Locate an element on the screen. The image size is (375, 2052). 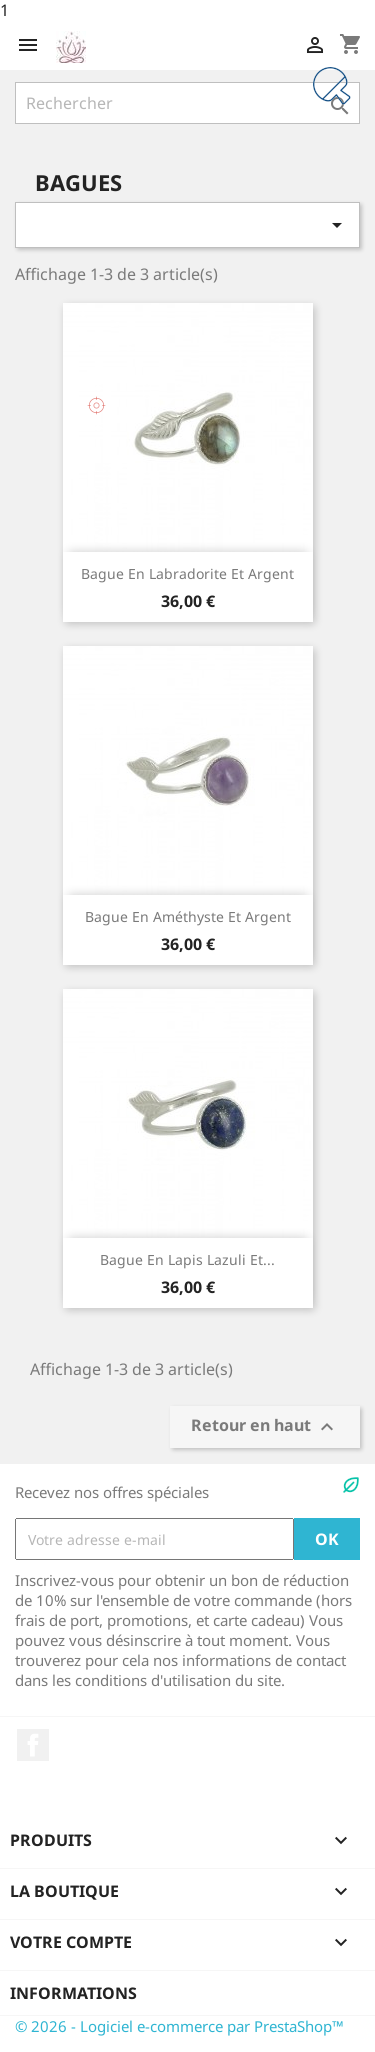
indicates eco-friendly or sustainable option is located at coordinates (351, 1485).